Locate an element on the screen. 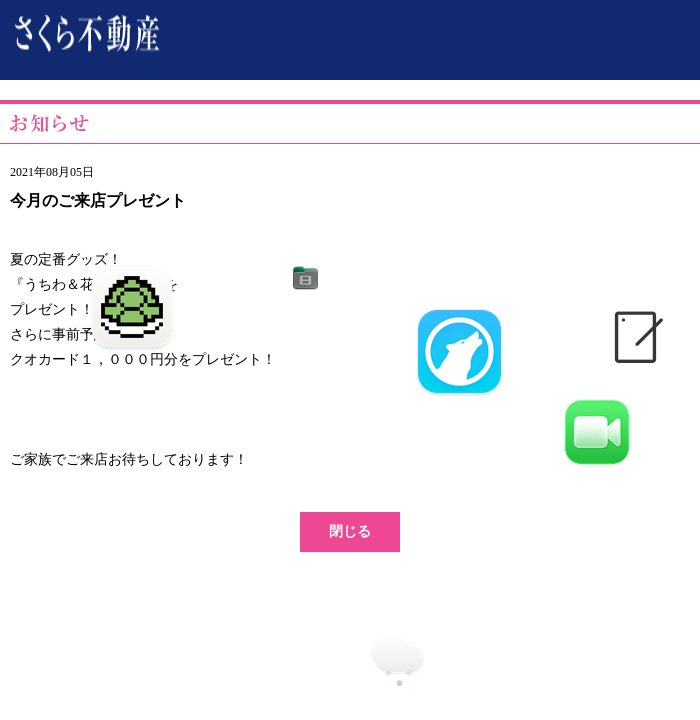  open turtl secure note-taking app is located at coordinates (132, 307).